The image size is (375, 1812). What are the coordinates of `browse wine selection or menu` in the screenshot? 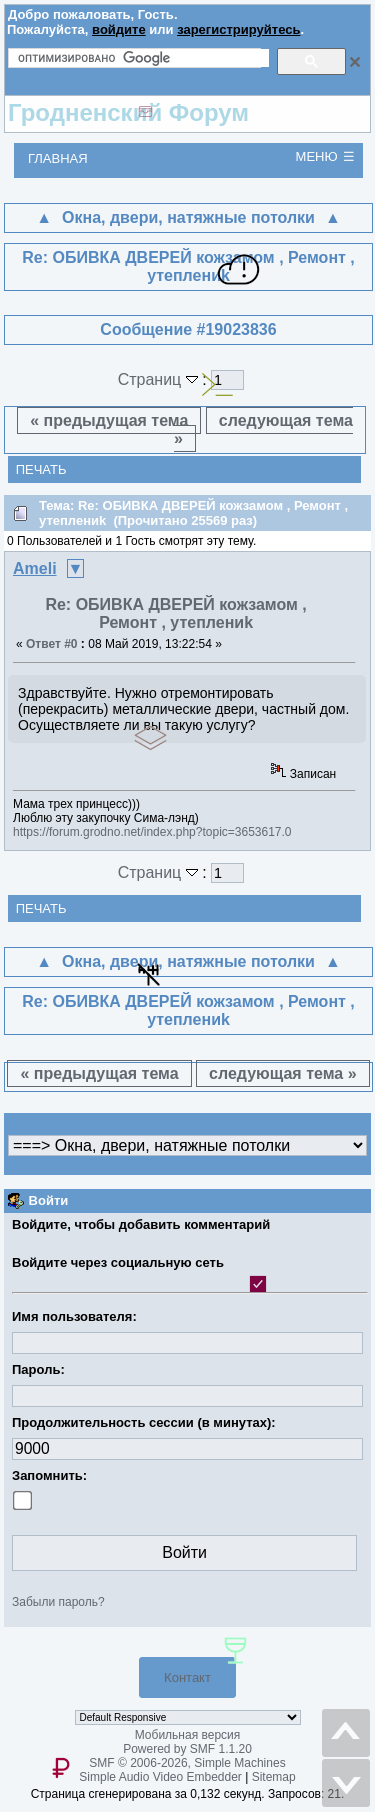 It's located at (235, 1650).